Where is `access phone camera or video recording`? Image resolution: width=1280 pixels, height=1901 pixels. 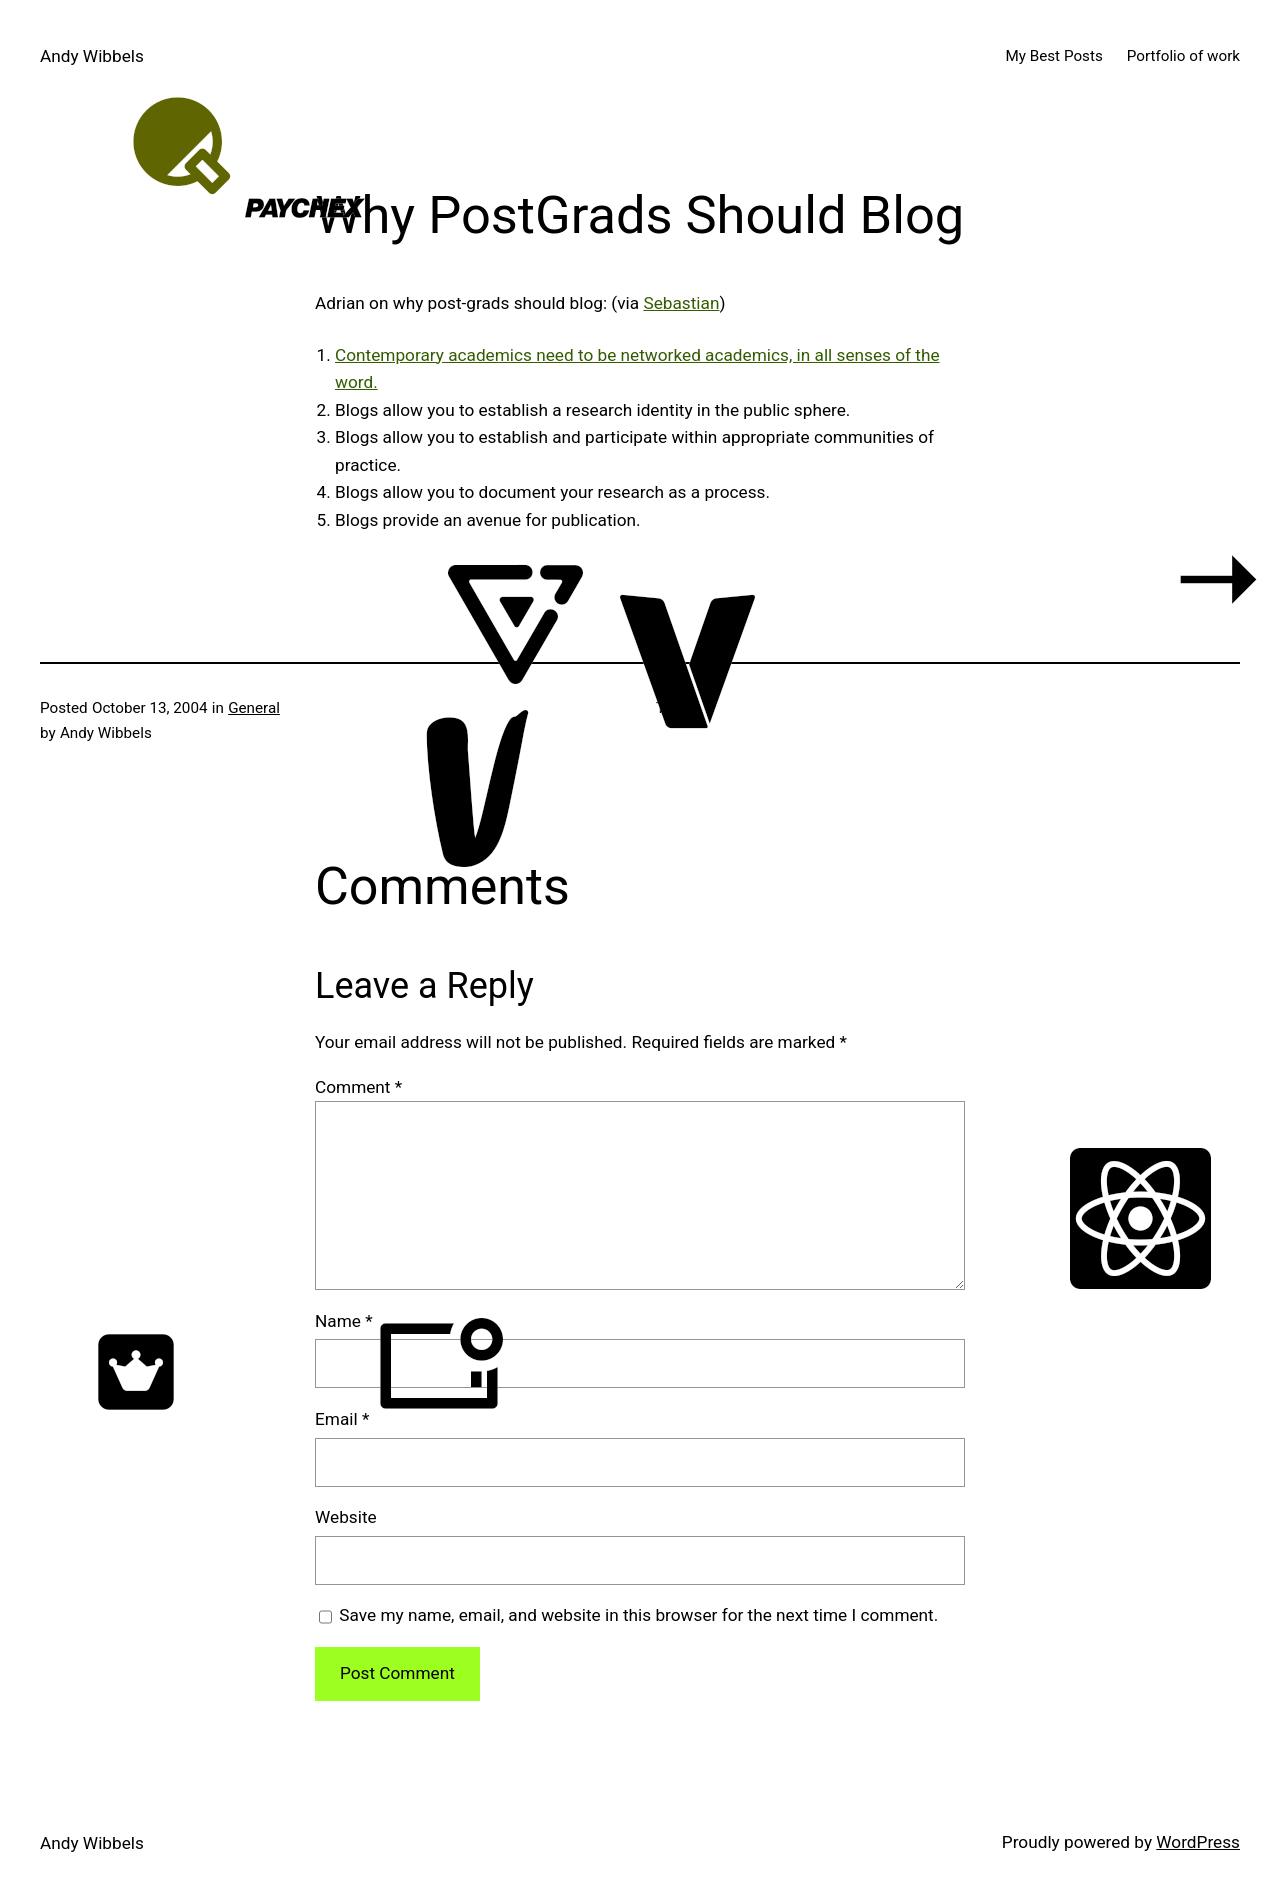
access phone camera or video recording is located at coordinates (439, 1366).